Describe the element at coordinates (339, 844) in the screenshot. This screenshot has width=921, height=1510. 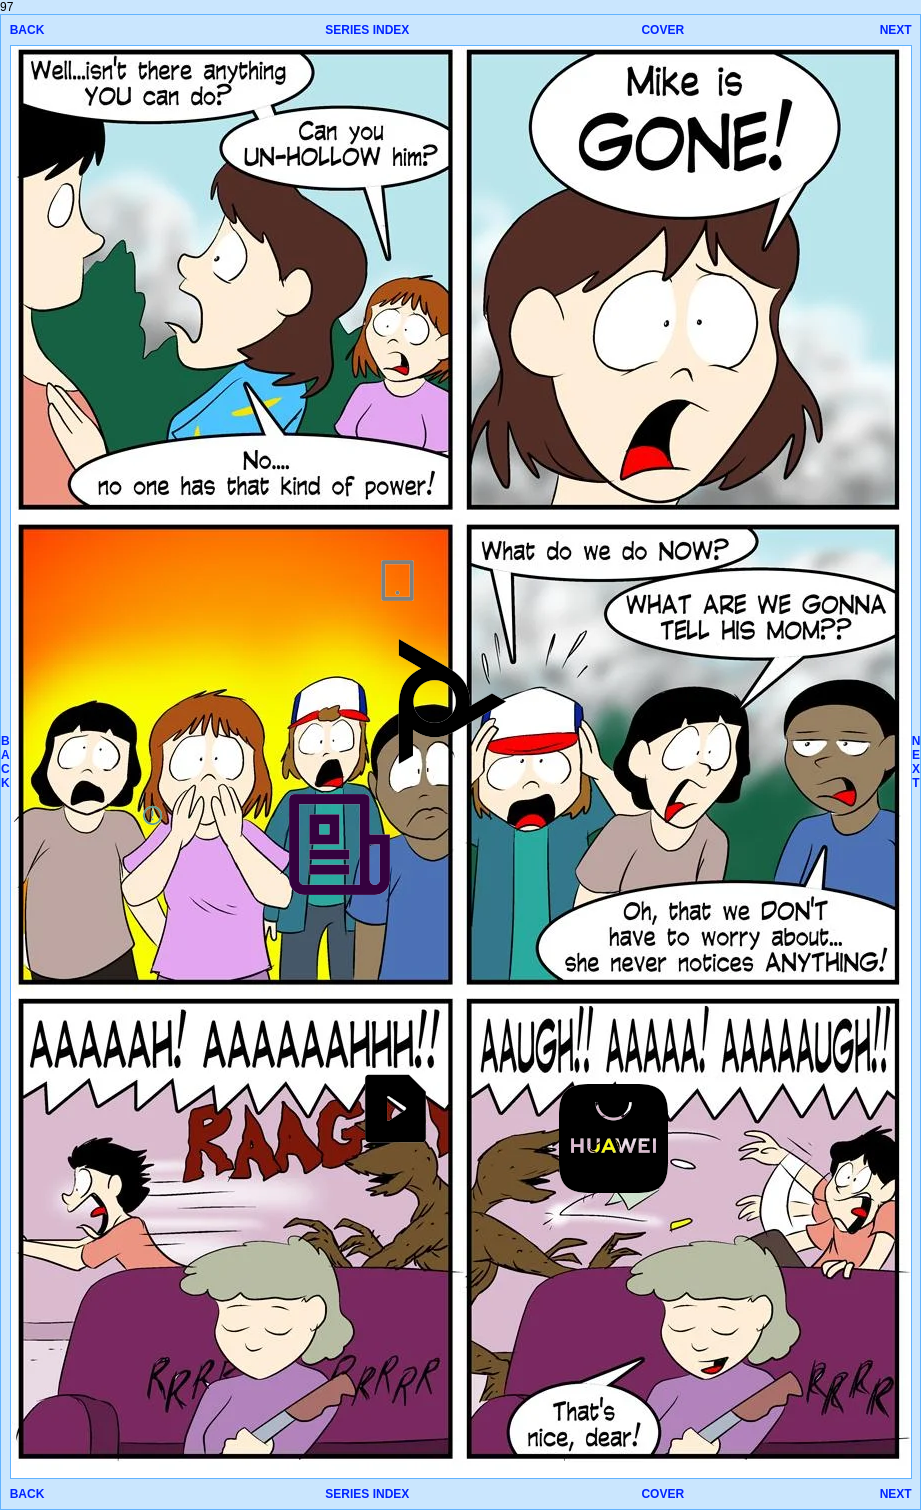
I see `view news articles` at that location.